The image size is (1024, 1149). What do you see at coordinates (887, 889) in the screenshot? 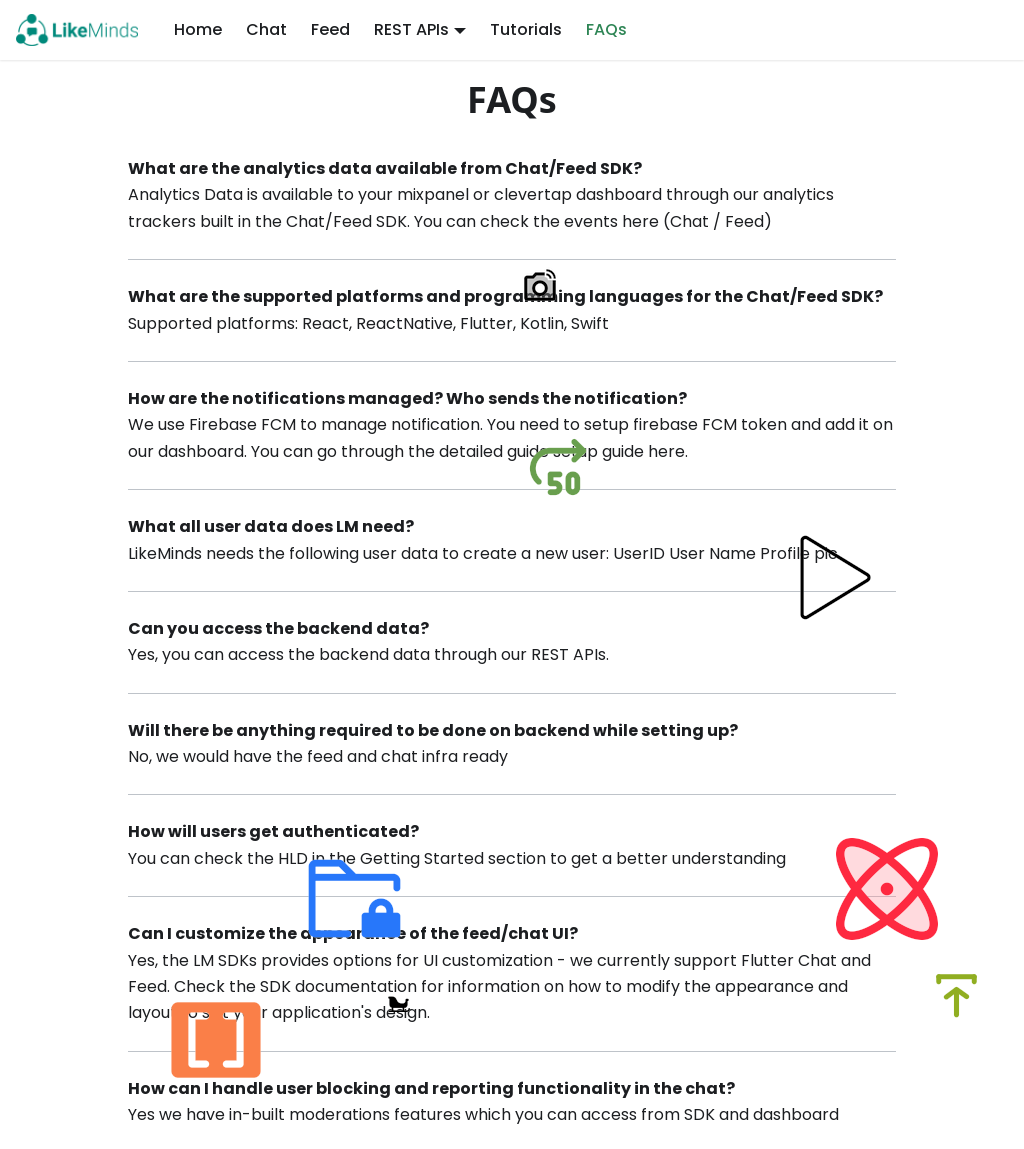
I see `access science or chemistry features` at bounding box center [887, 889].